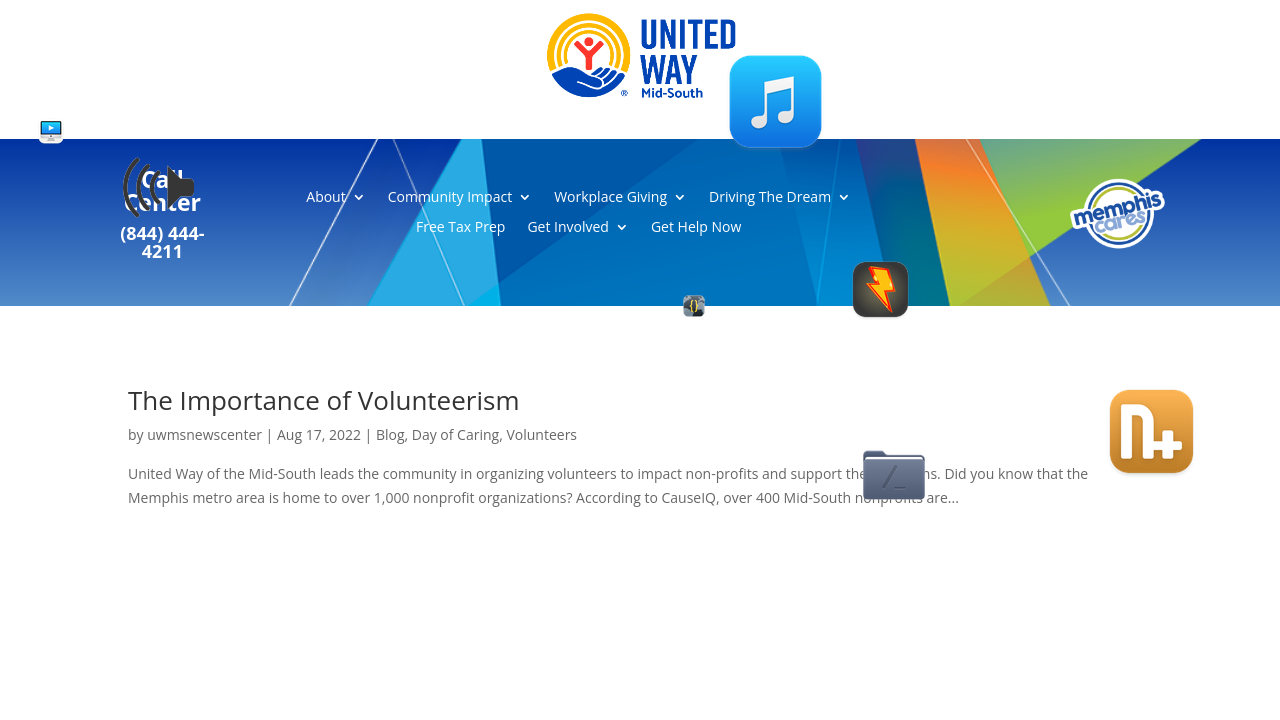  What do you see at coordinates (1151, 431) in the screenshot?
I see `open nicotine+ peer-to-peer file sharing client` at bounding box center [1151, 431].